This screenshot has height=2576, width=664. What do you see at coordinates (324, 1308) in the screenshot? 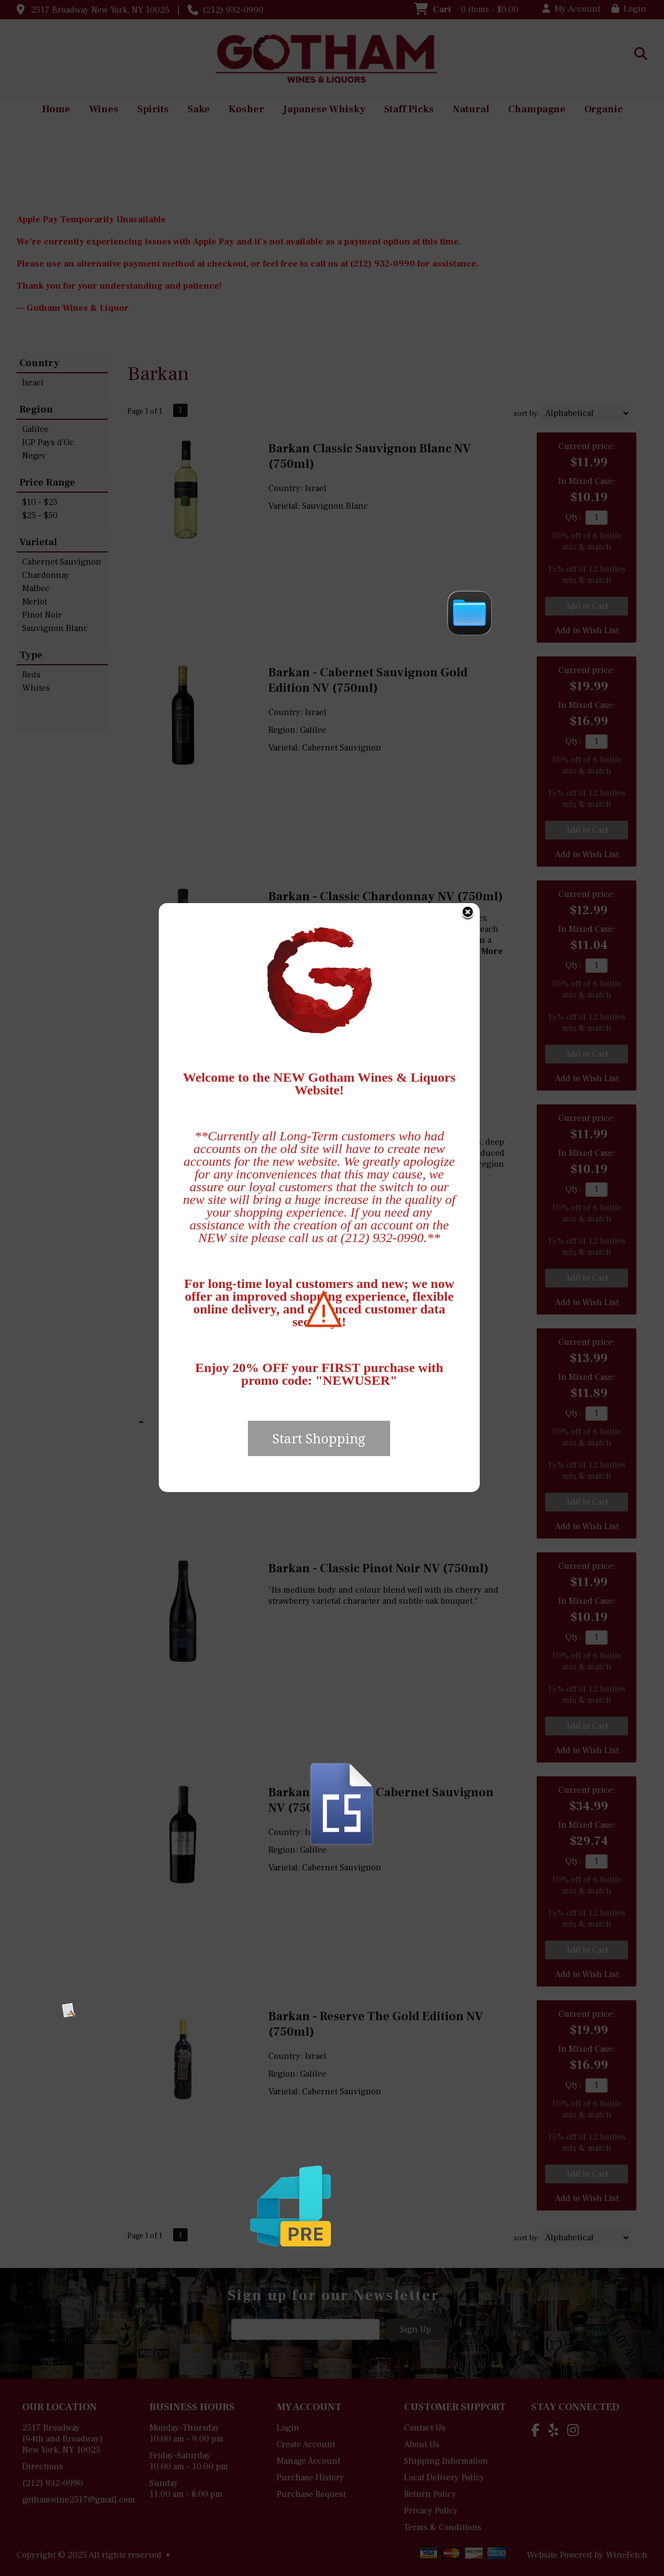
I see `indicates a sync warning or issue with OneDrive` at bounding box center [324, 1308].